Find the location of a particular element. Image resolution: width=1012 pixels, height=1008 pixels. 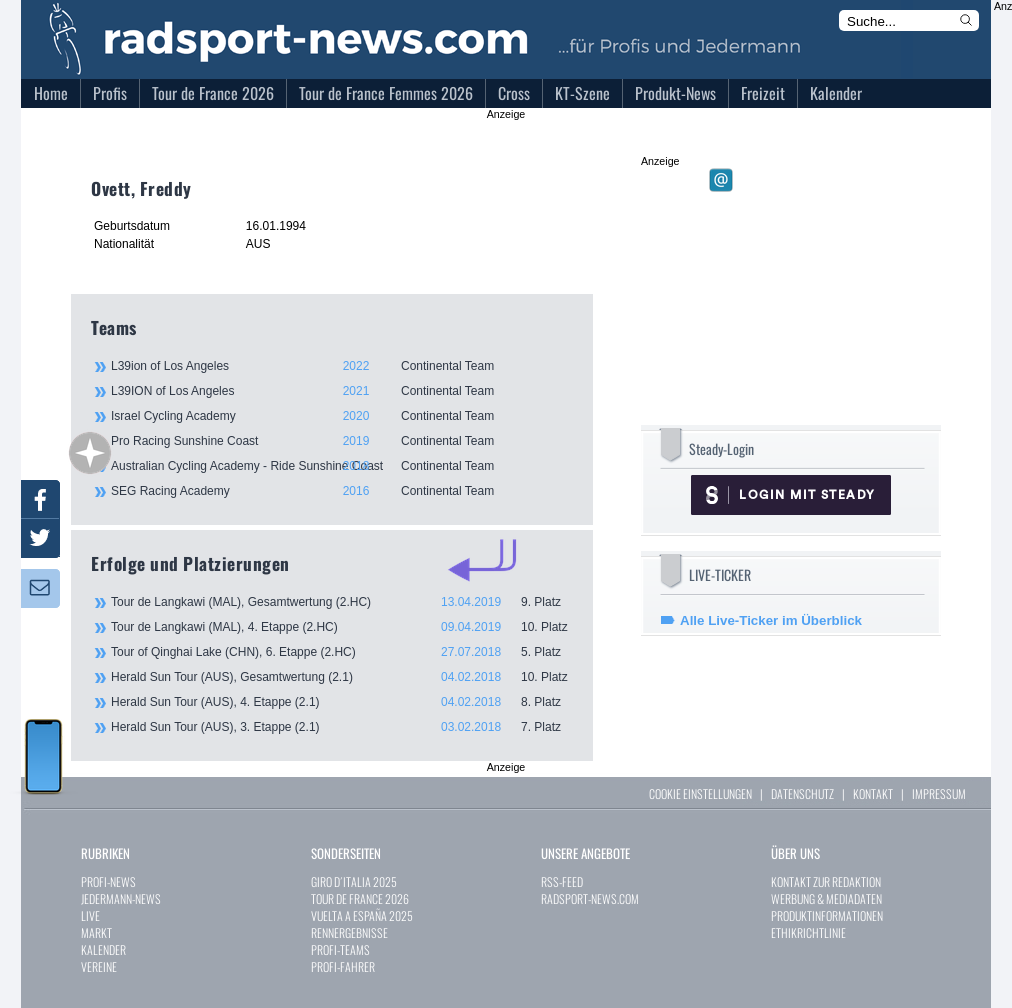

remove trust status from a bluetooth device is located at coordinates (90, 453).